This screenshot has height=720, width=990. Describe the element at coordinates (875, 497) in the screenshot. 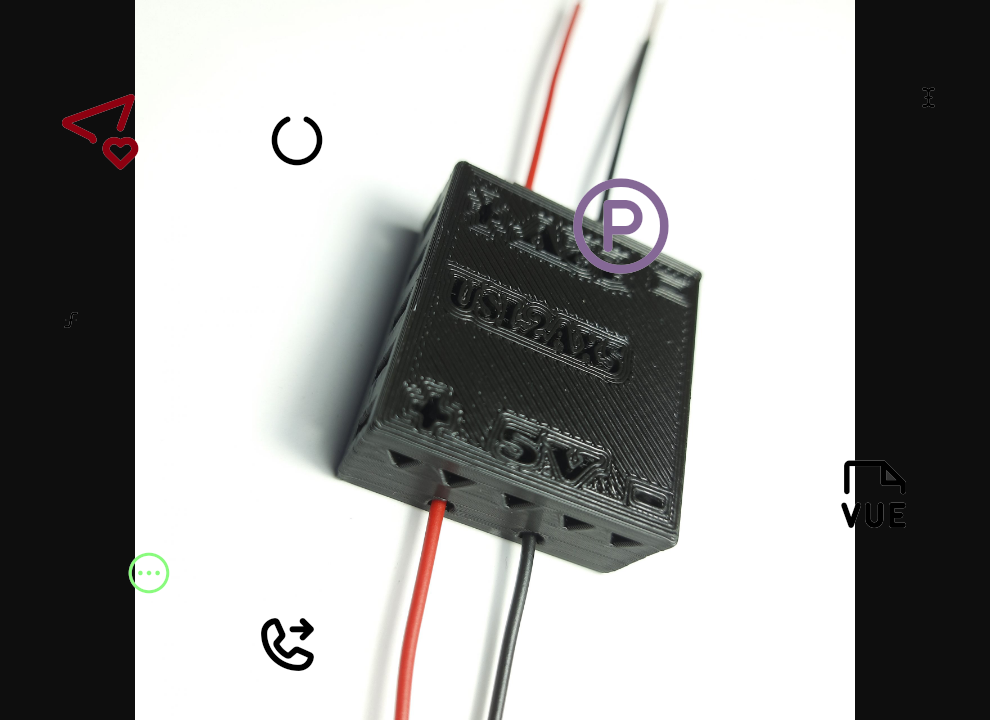

I see `a Vue.js file in your project` at that location.